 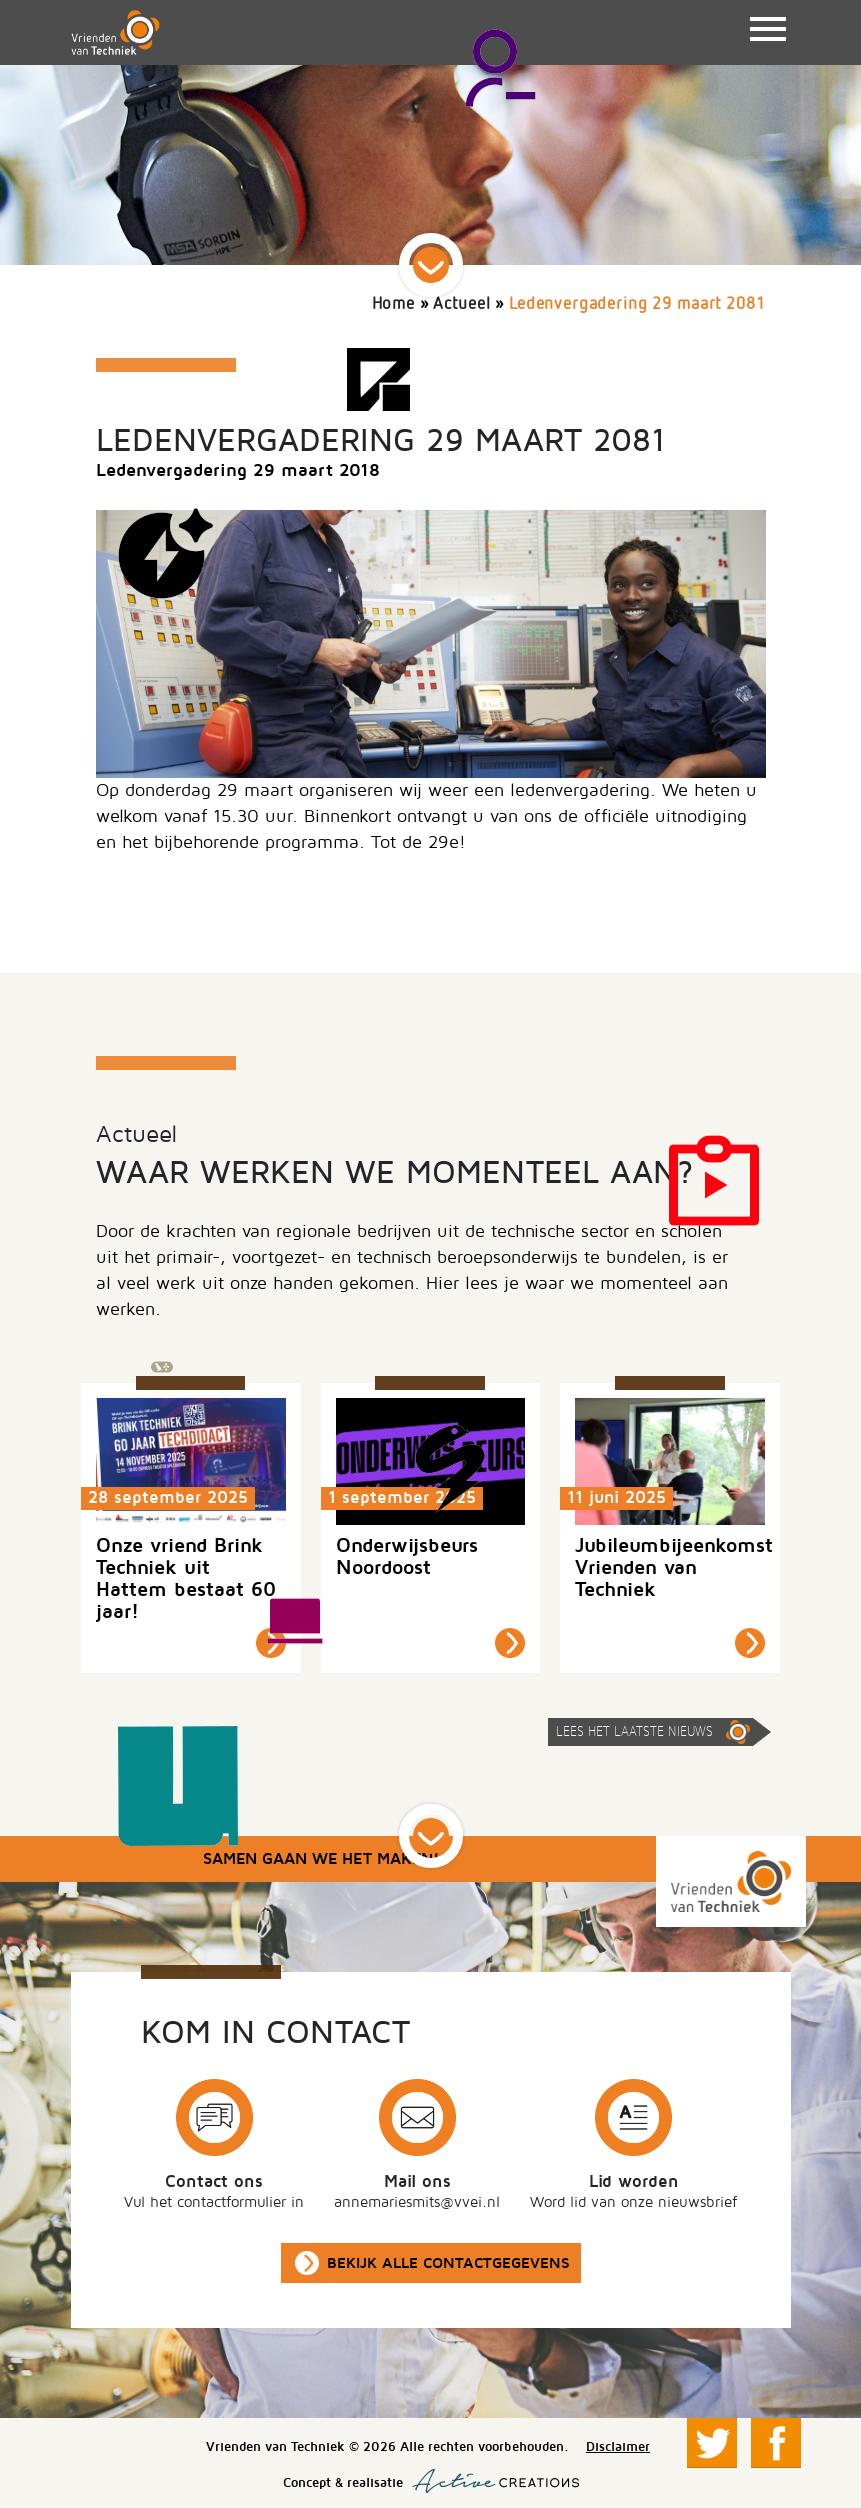 What do you see at coordinates (714, 1185) in the screenshot?
I see `start a presentation slideshow` at bounding box center [714, 1185].